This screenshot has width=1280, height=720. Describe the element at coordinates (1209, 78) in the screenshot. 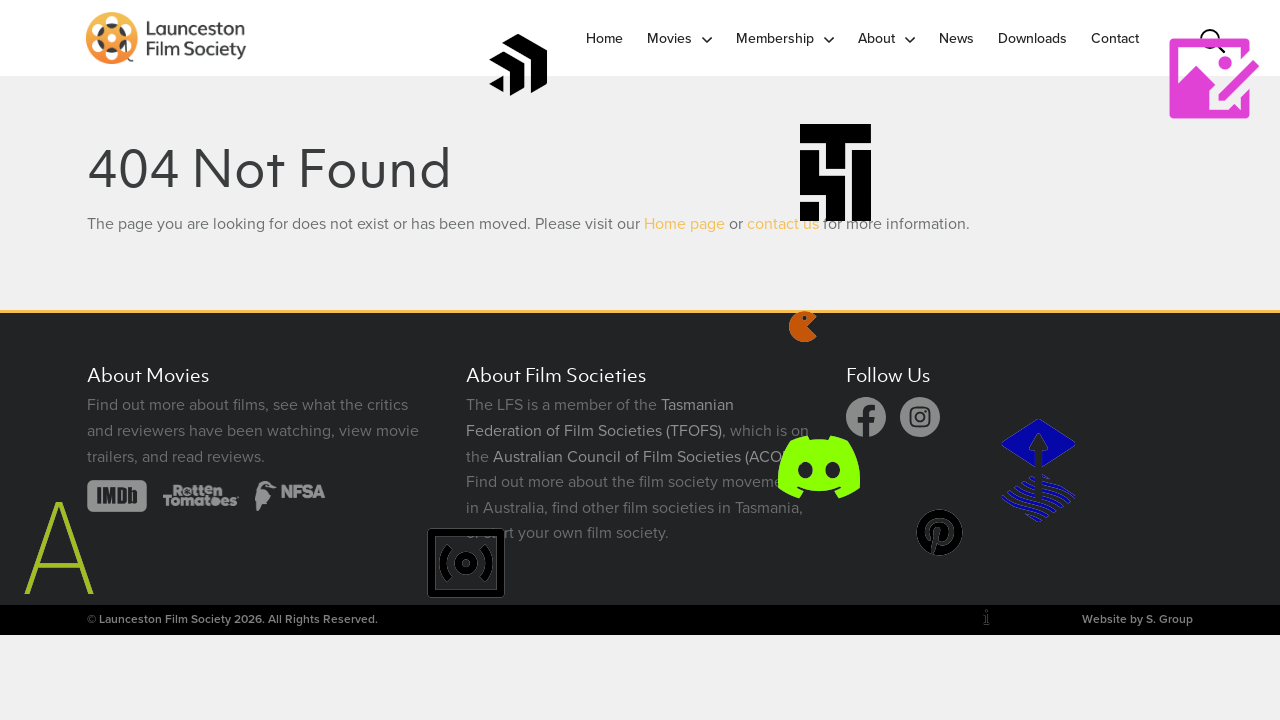

I see `edit or modify an image` at that location.